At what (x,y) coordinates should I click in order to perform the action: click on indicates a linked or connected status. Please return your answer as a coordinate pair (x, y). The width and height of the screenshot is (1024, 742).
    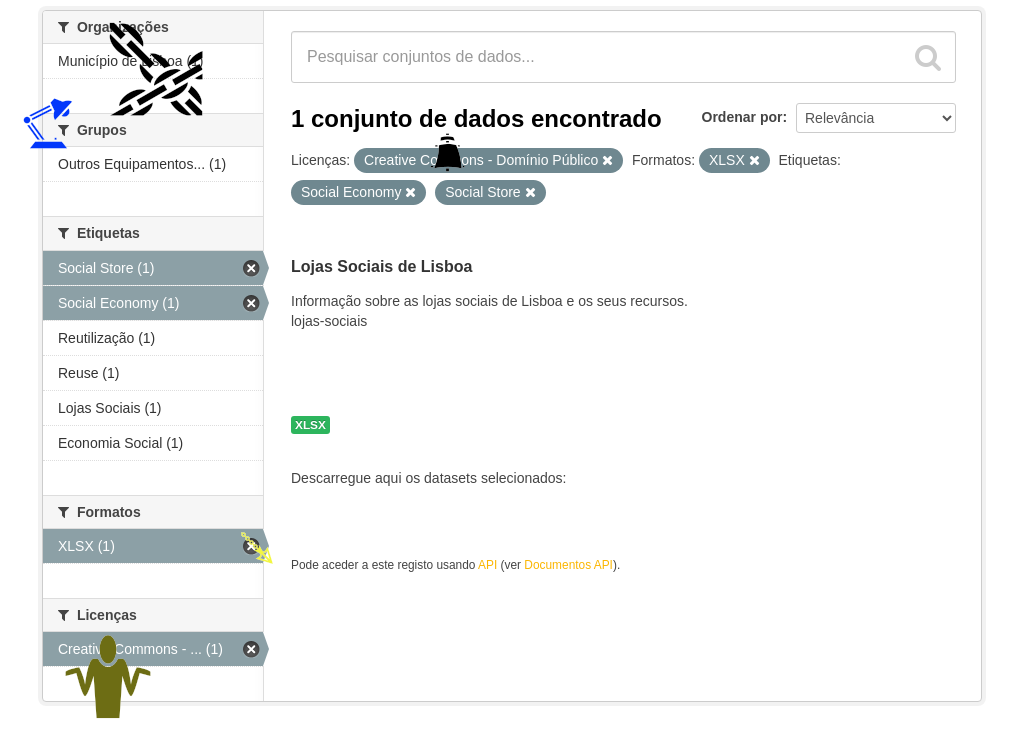
    Looking at the image, I should click on (156, 69).